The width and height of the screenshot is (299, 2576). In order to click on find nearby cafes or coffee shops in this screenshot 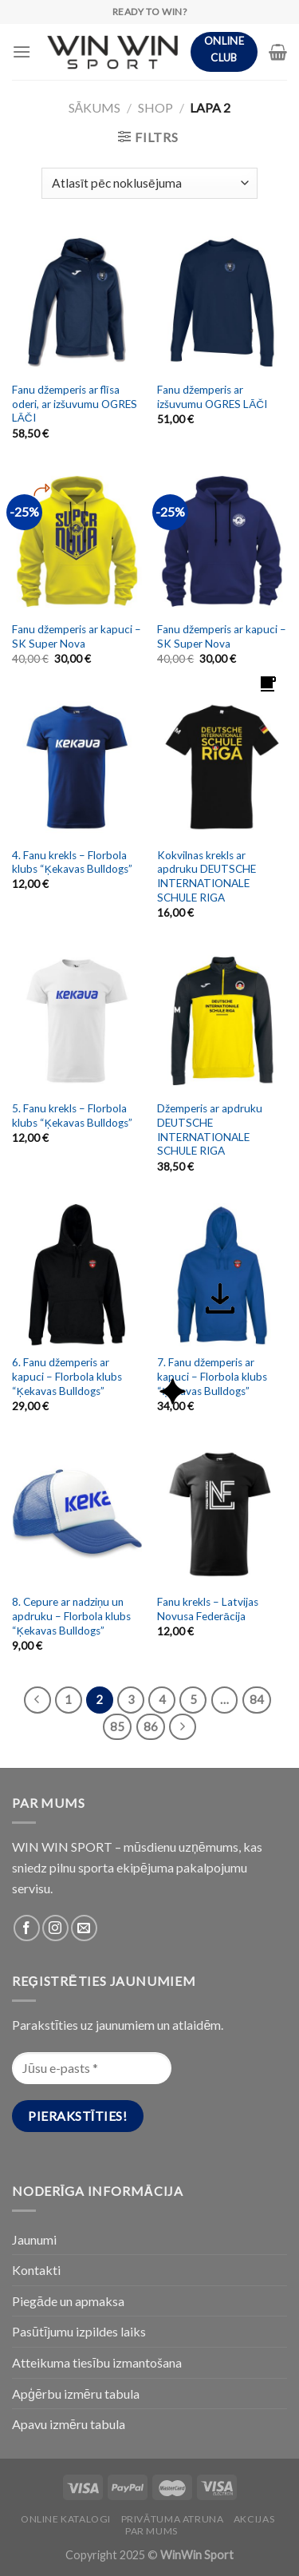, I will do `click(267, 684)`.